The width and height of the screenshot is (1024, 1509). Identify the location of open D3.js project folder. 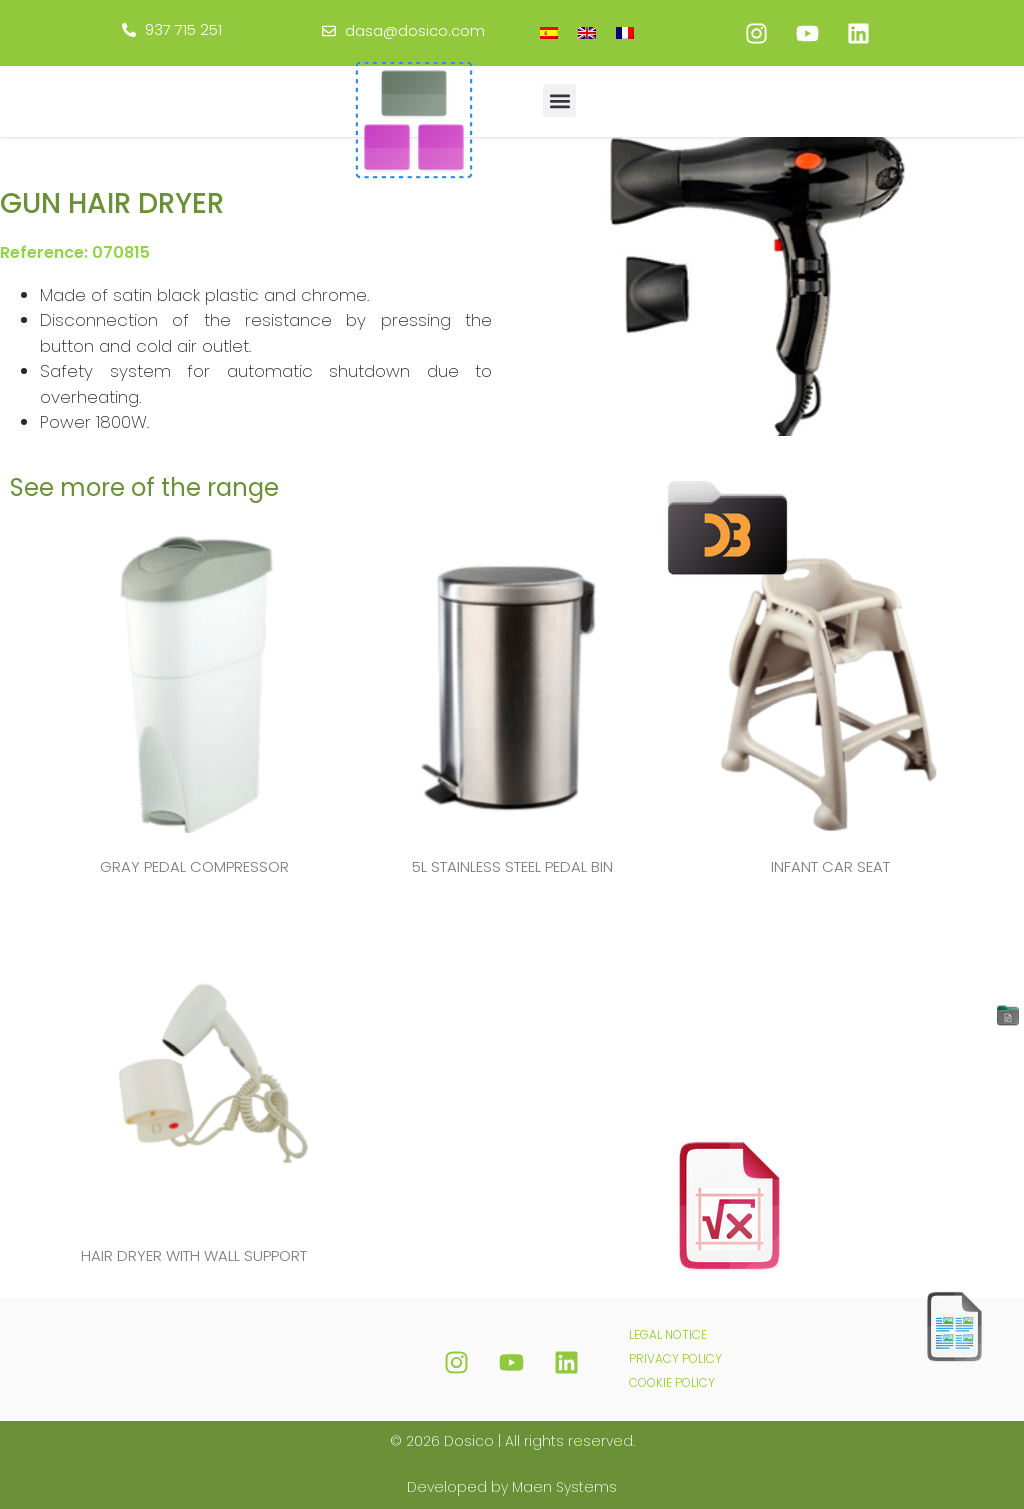
(727, 531).